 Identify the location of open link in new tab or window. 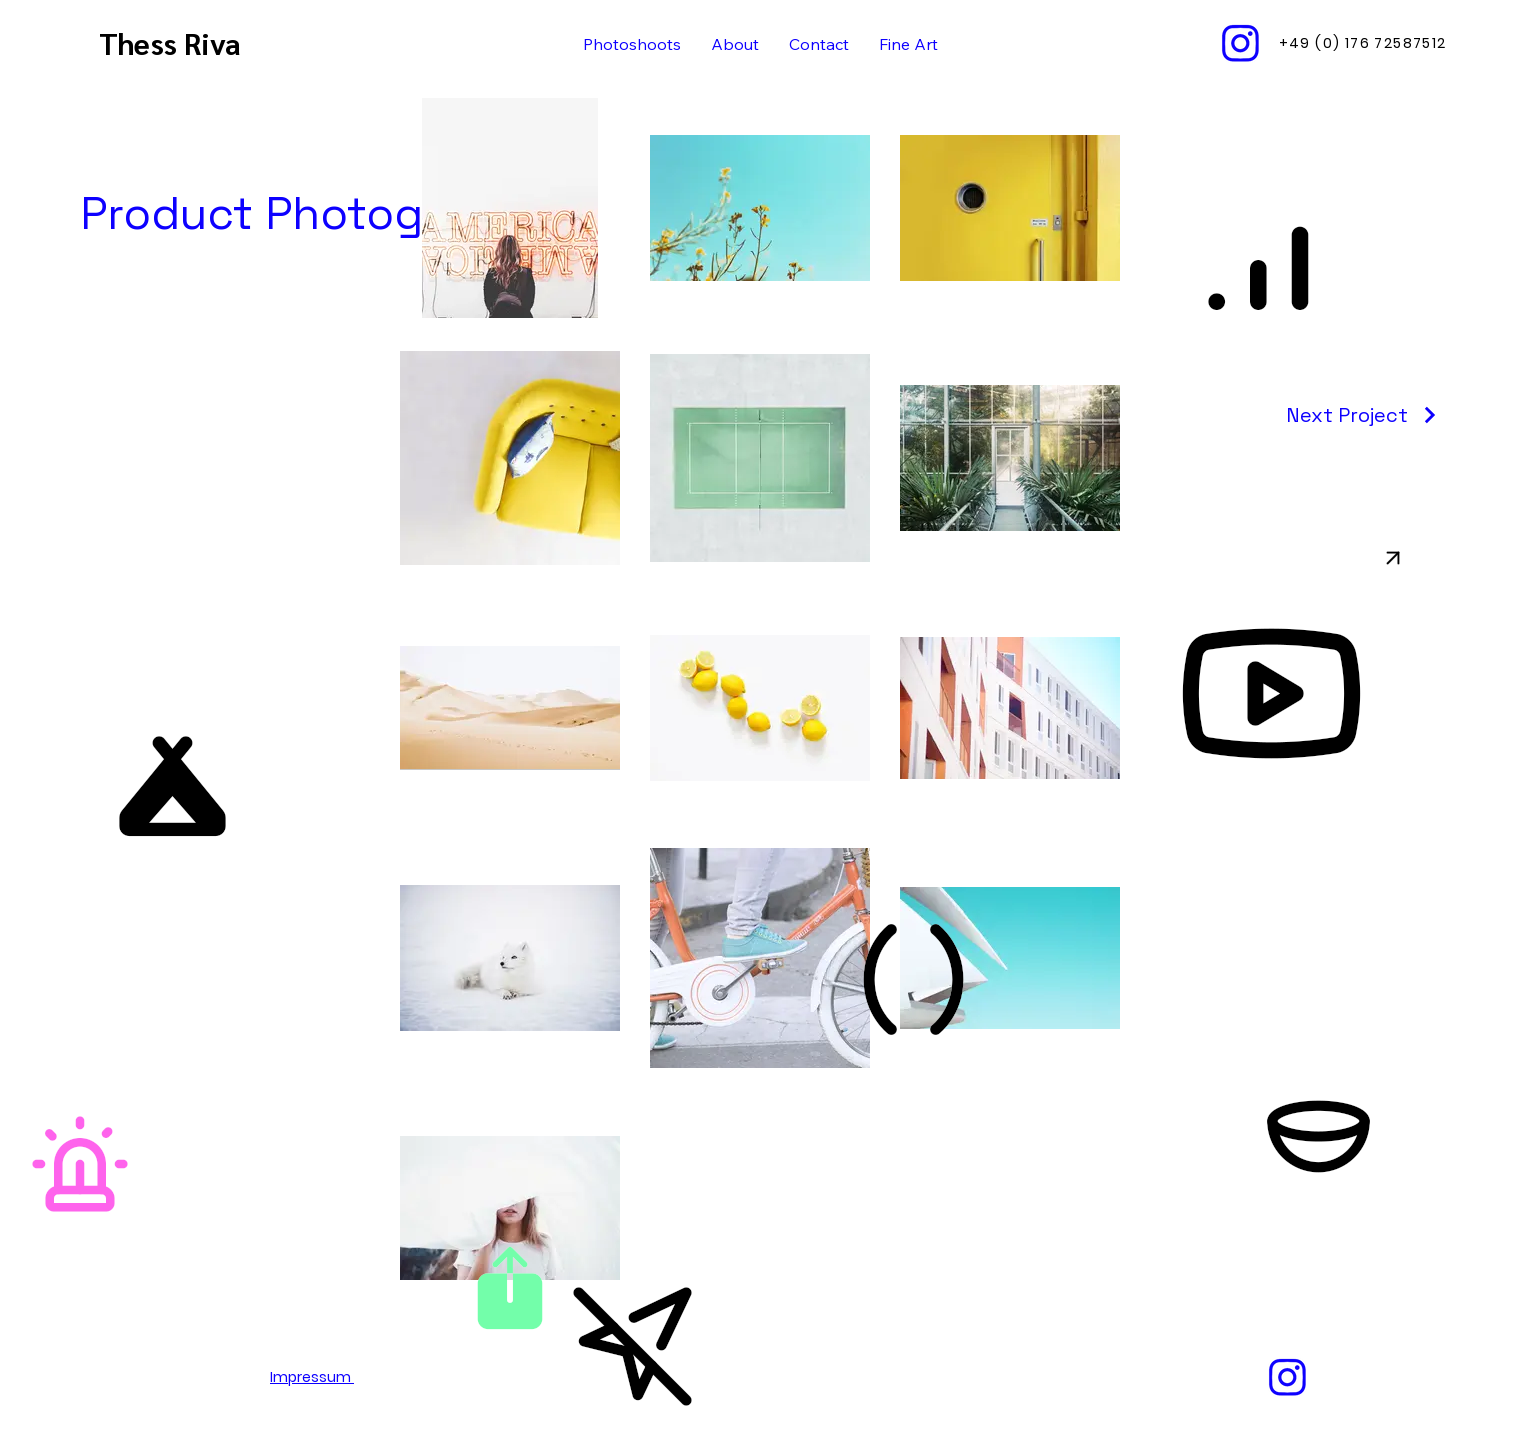
(1393, 558).